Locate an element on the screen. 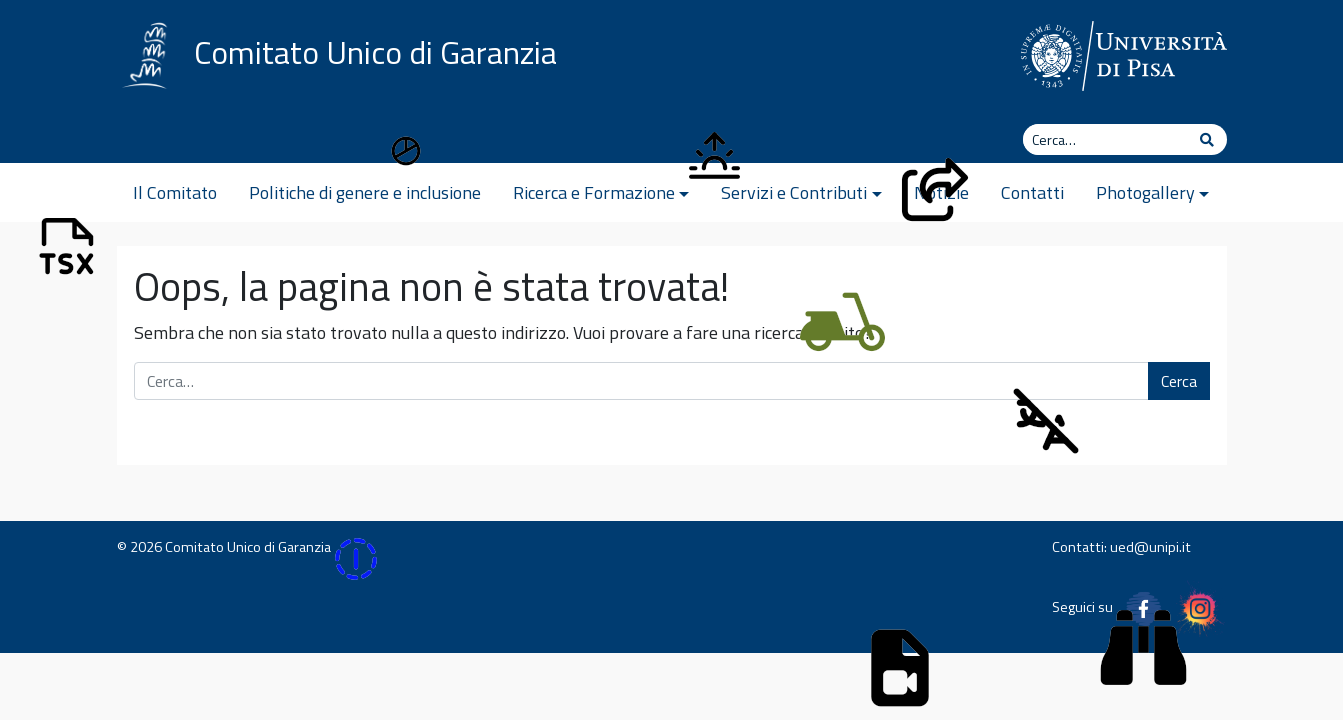 This screenshot has height=720, width=1343. view additional information is located at coordinates (356, 559).